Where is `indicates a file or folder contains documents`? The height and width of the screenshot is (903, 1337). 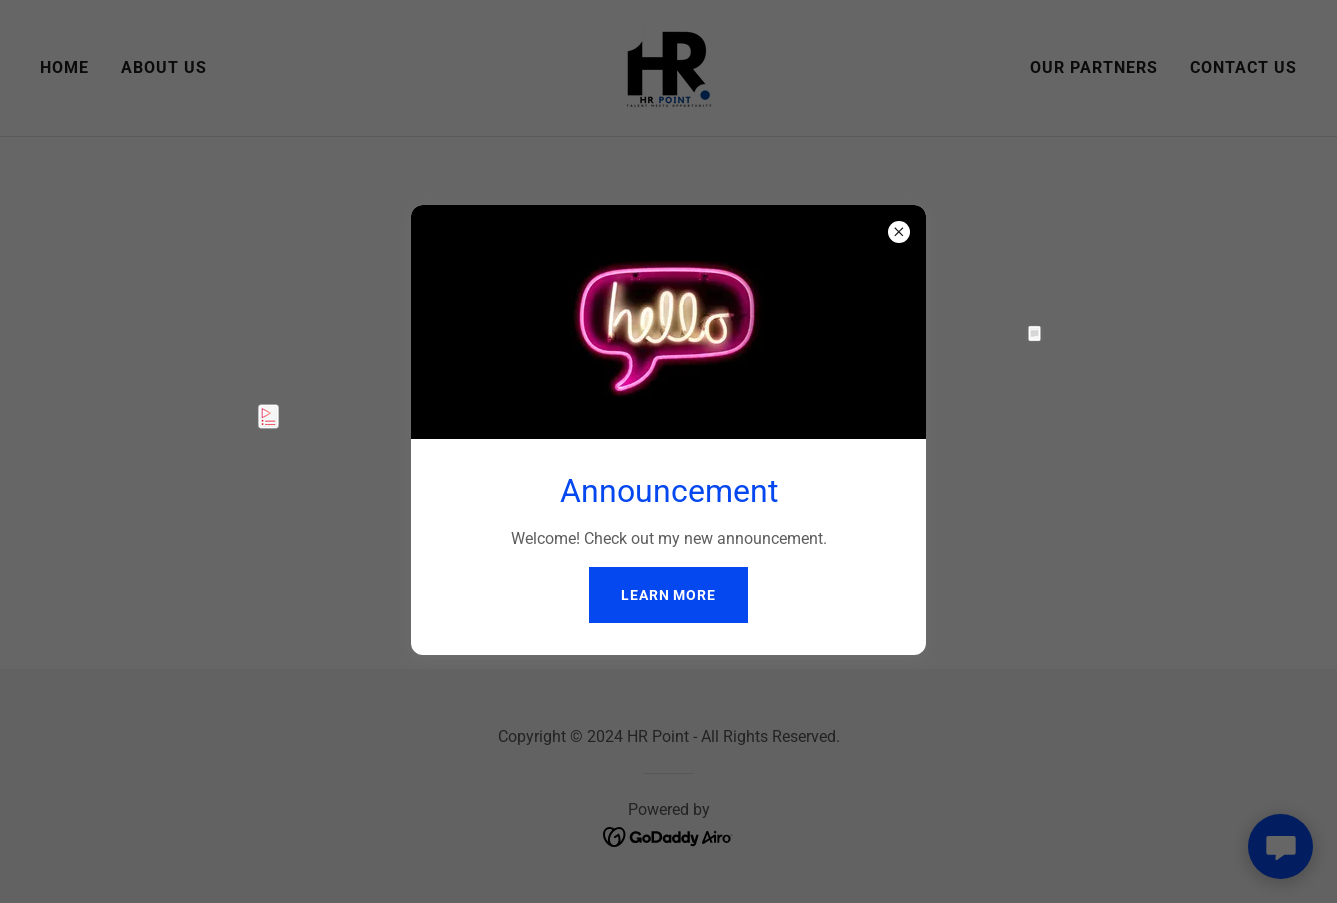 indicates a file or folder contains documents is located at coordinates (1034, 333).